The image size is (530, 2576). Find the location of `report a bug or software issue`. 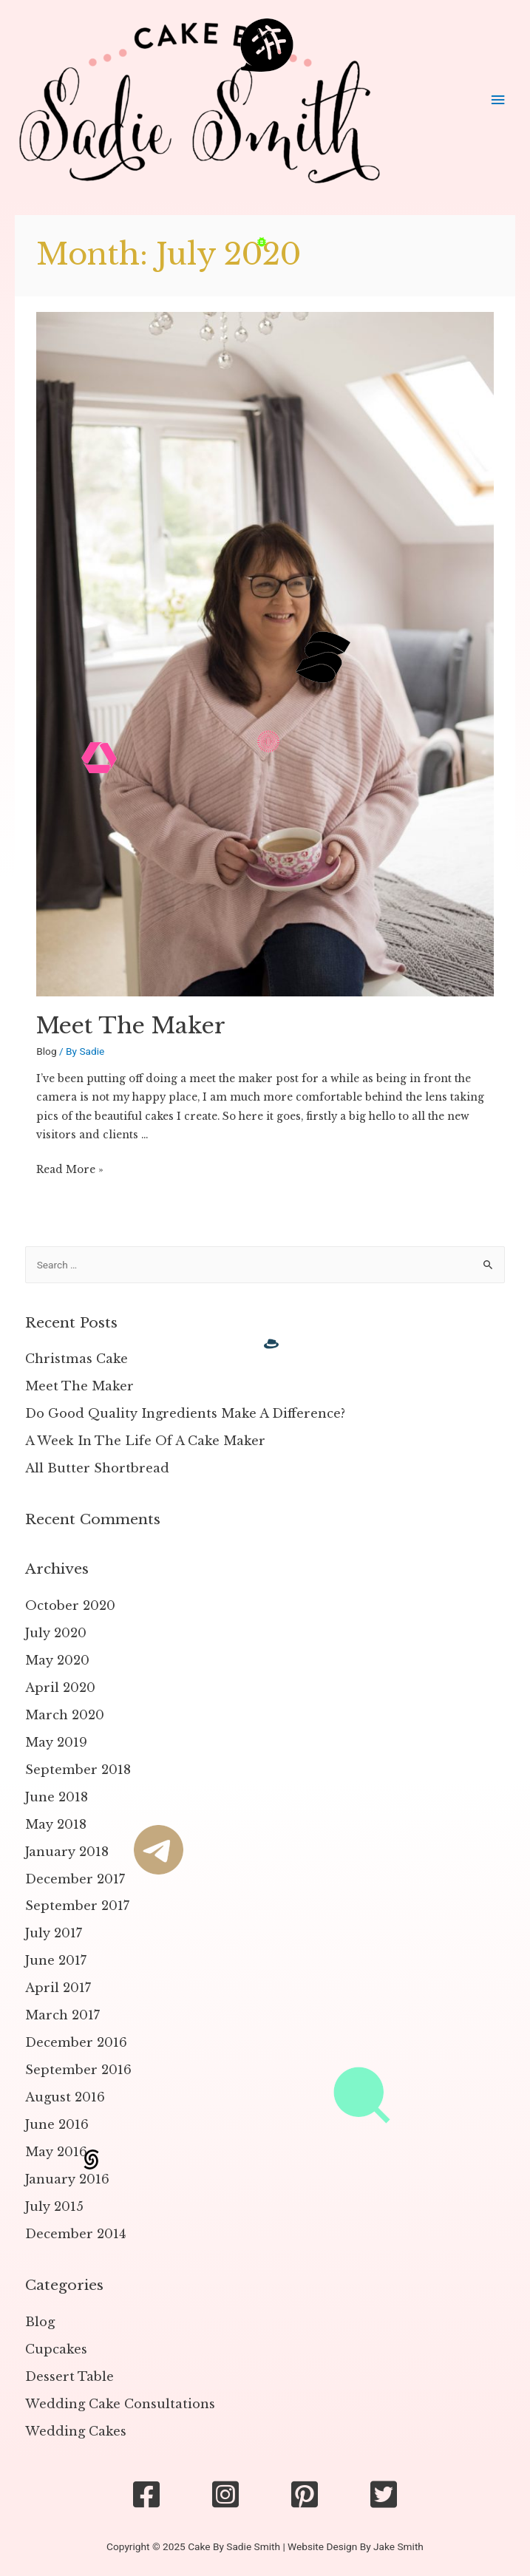

report a bug or software issue is located at coordinates (262, 242).